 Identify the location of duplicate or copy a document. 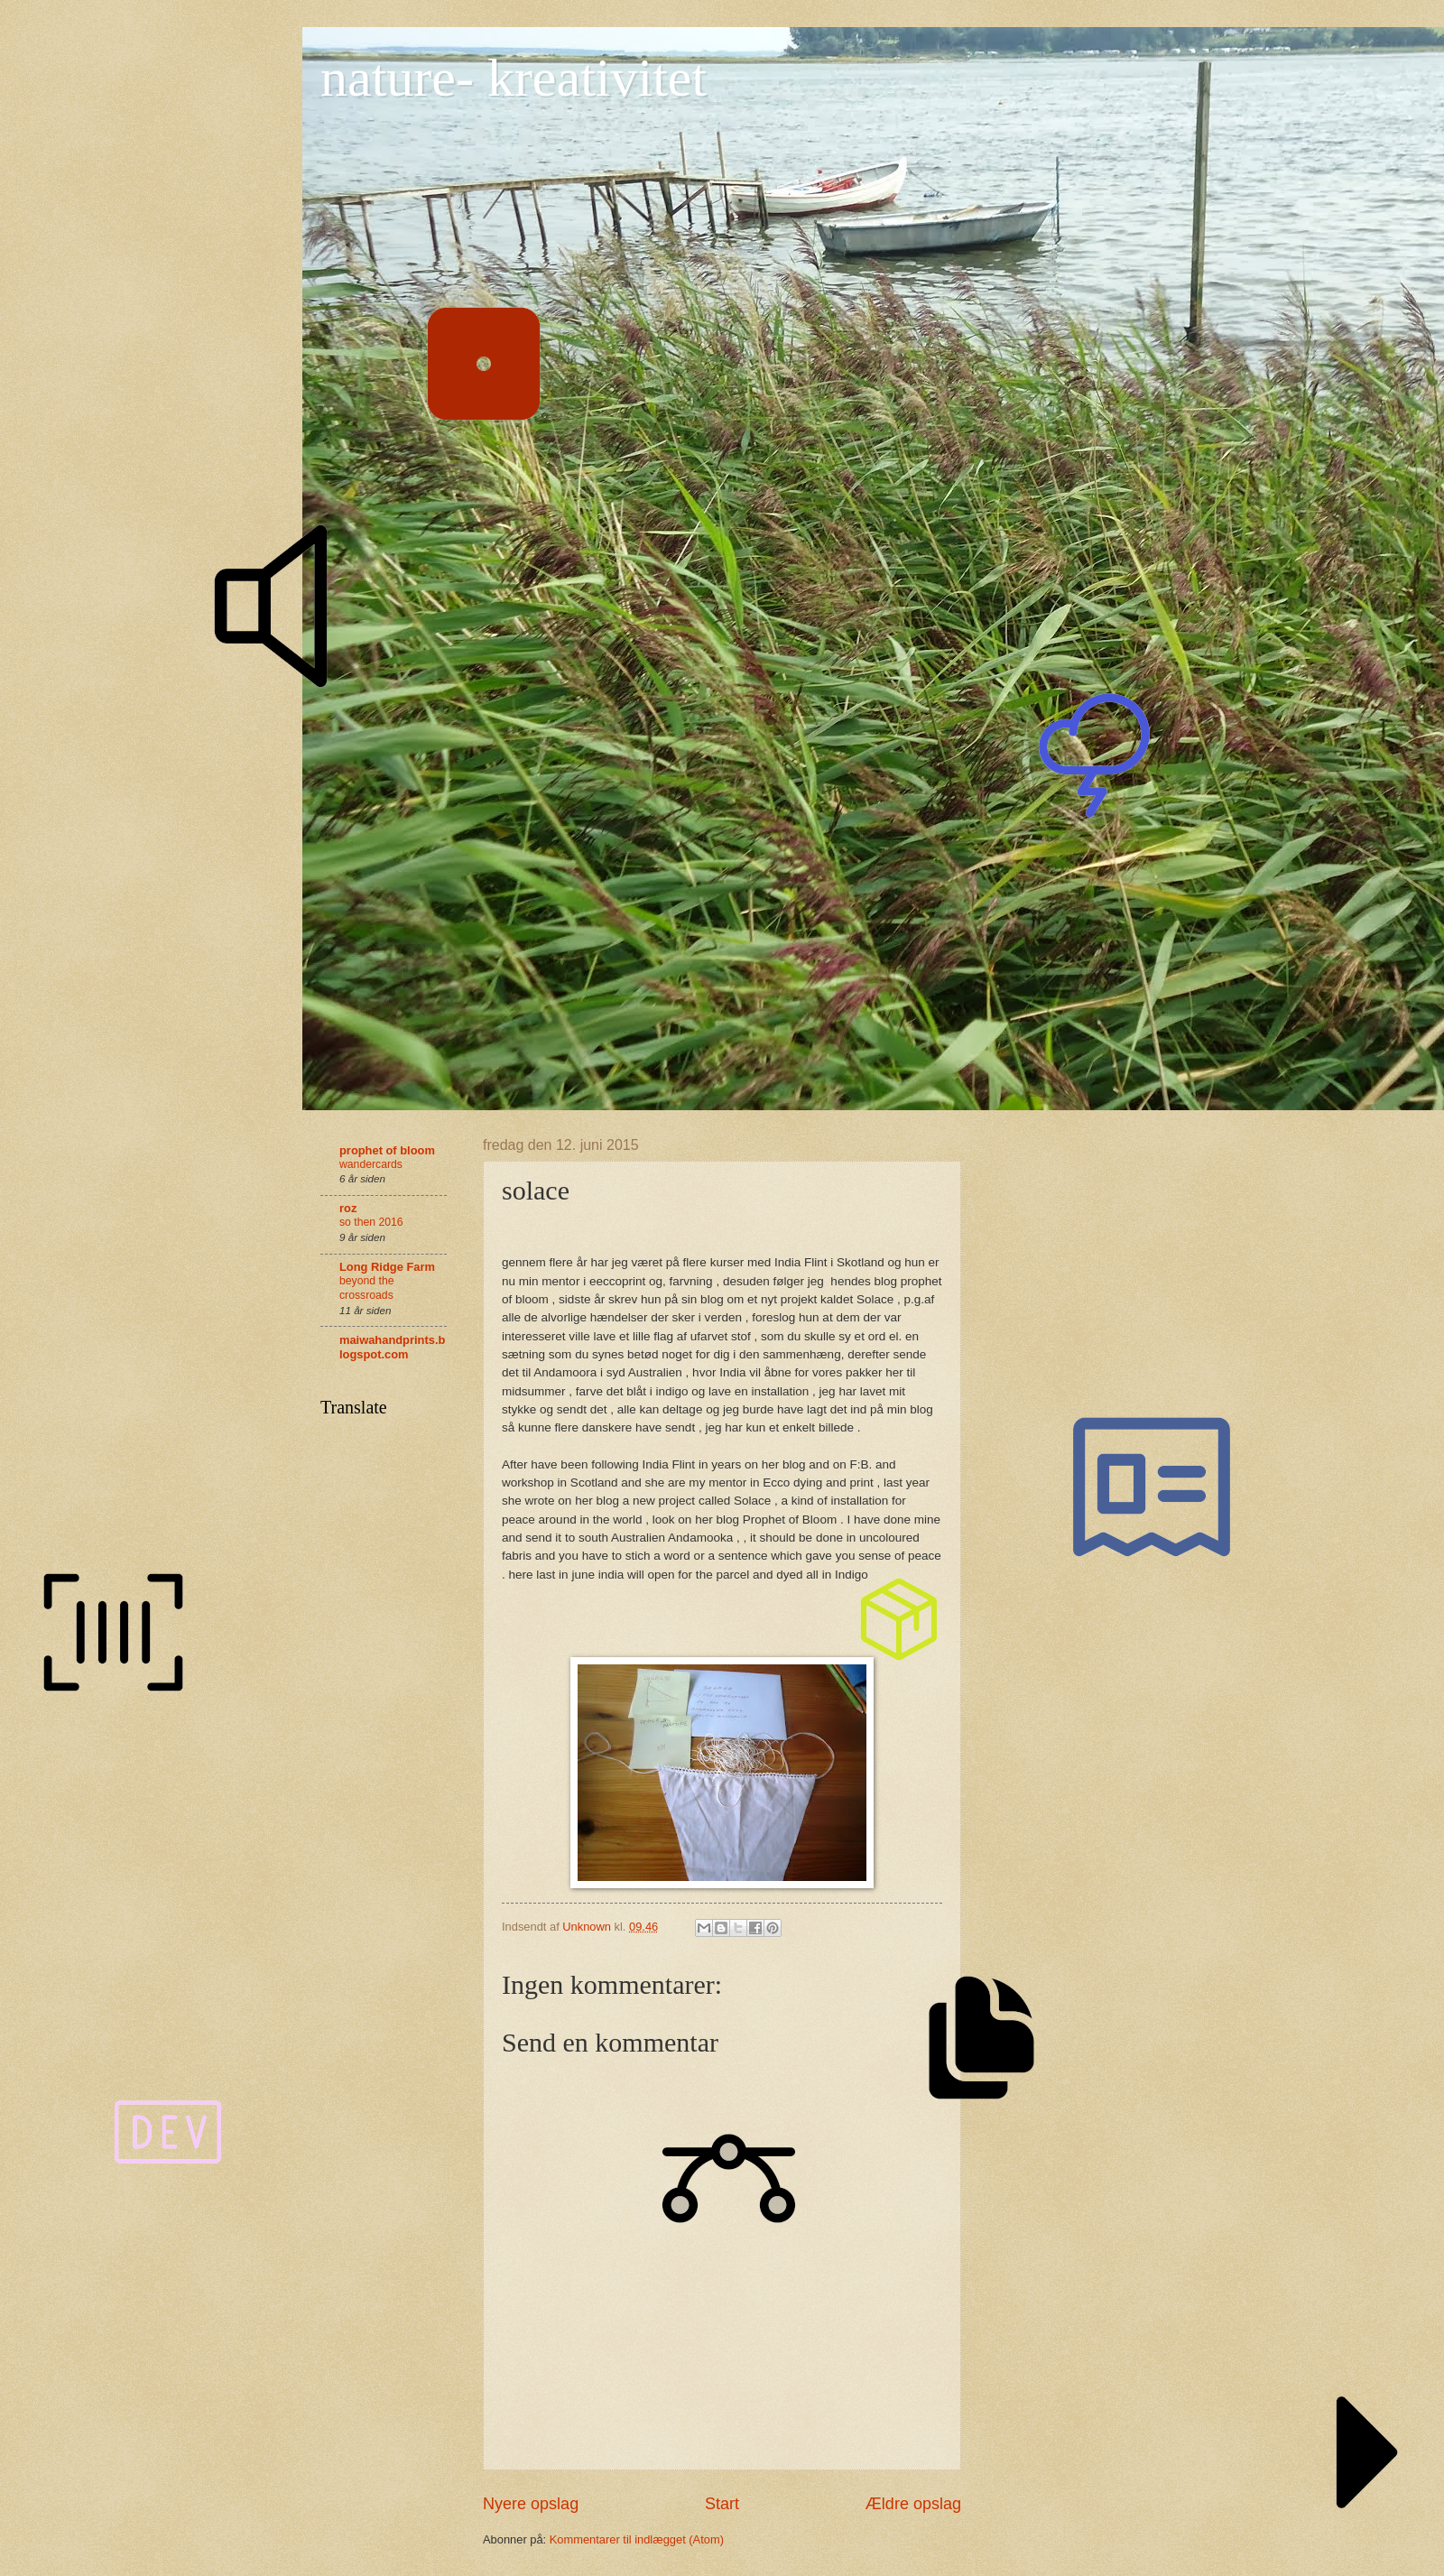
(981, 2037).